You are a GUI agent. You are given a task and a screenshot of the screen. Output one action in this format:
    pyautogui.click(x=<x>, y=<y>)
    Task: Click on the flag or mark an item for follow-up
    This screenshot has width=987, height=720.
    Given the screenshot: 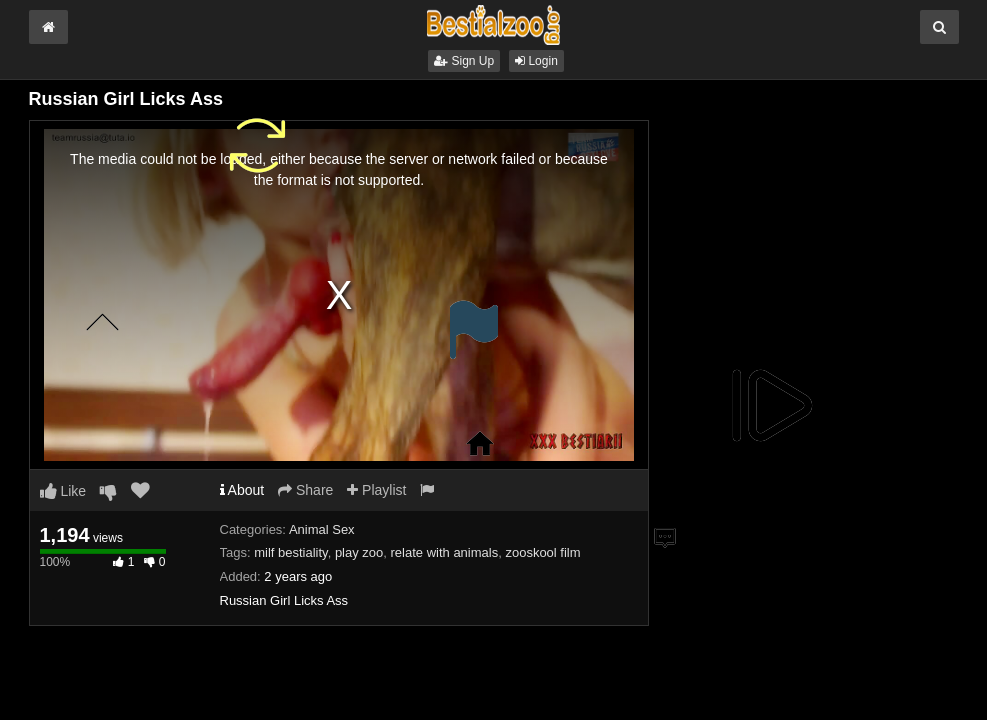 What is the action you would take?
    pyautogui.click(x=474, y=329)
    